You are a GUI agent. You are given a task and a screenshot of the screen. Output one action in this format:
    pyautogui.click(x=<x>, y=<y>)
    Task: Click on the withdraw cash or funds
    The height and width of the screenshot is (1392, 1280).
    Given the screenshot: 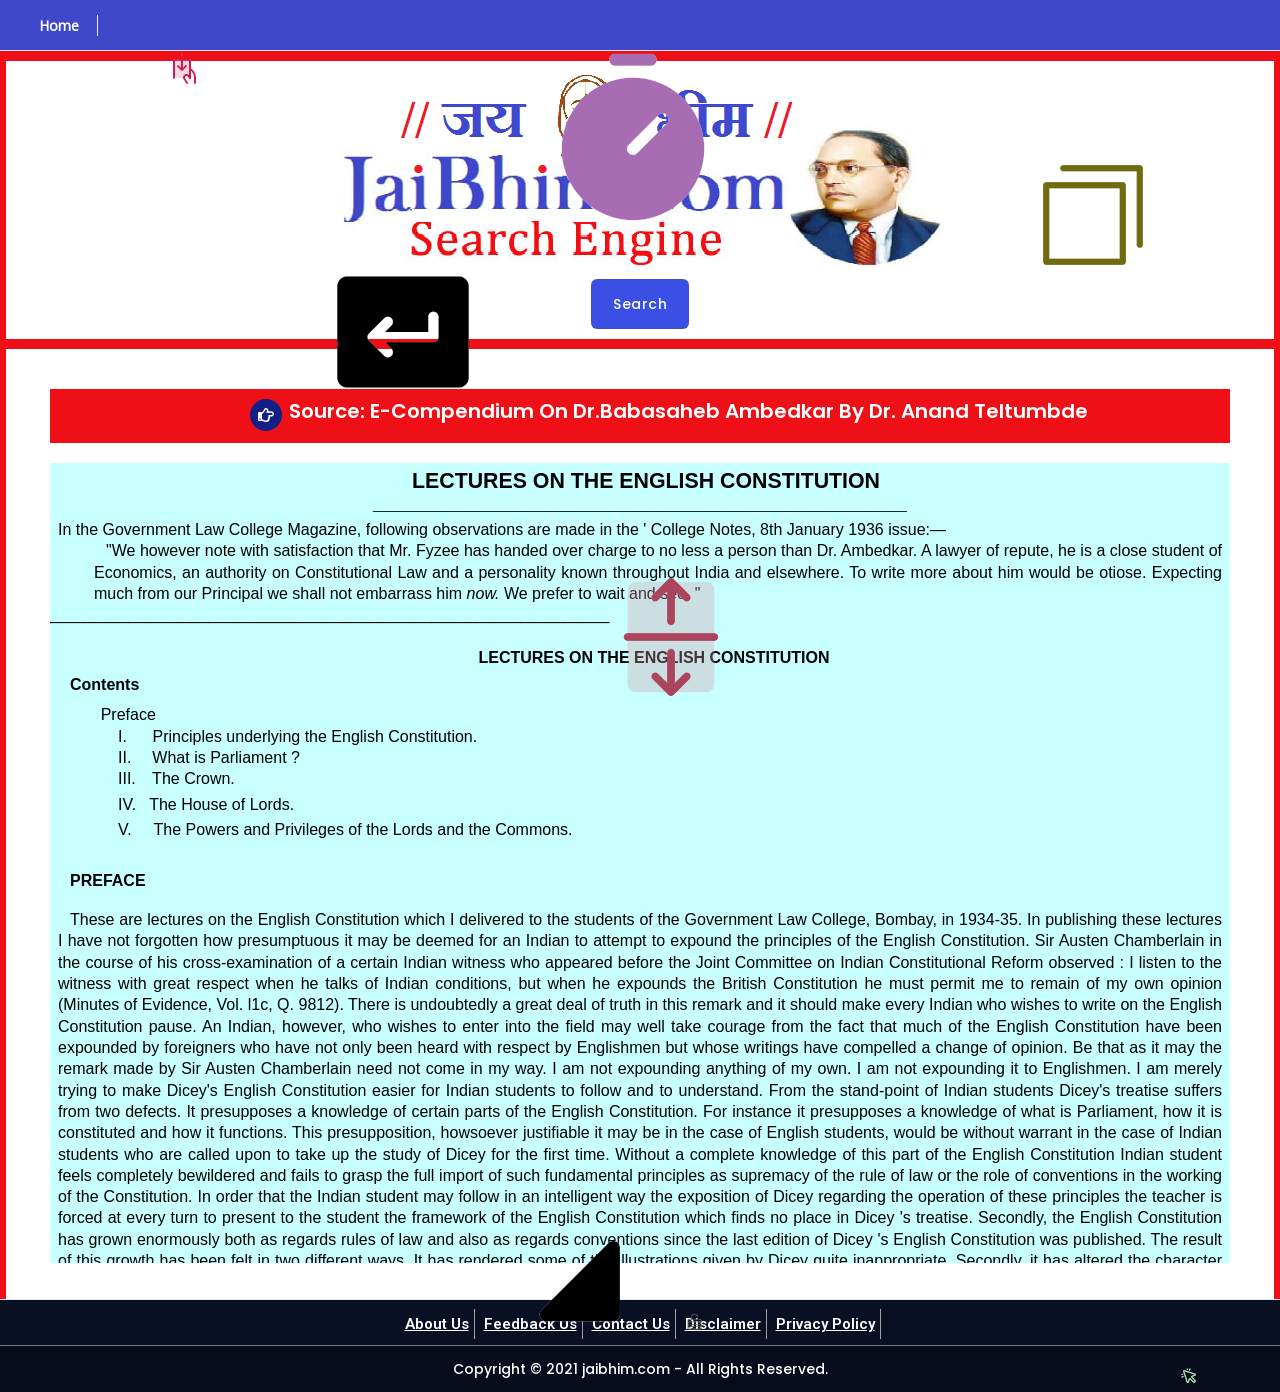 What is the action you would take?
    pyautogui.click(x=183, y=69)
    